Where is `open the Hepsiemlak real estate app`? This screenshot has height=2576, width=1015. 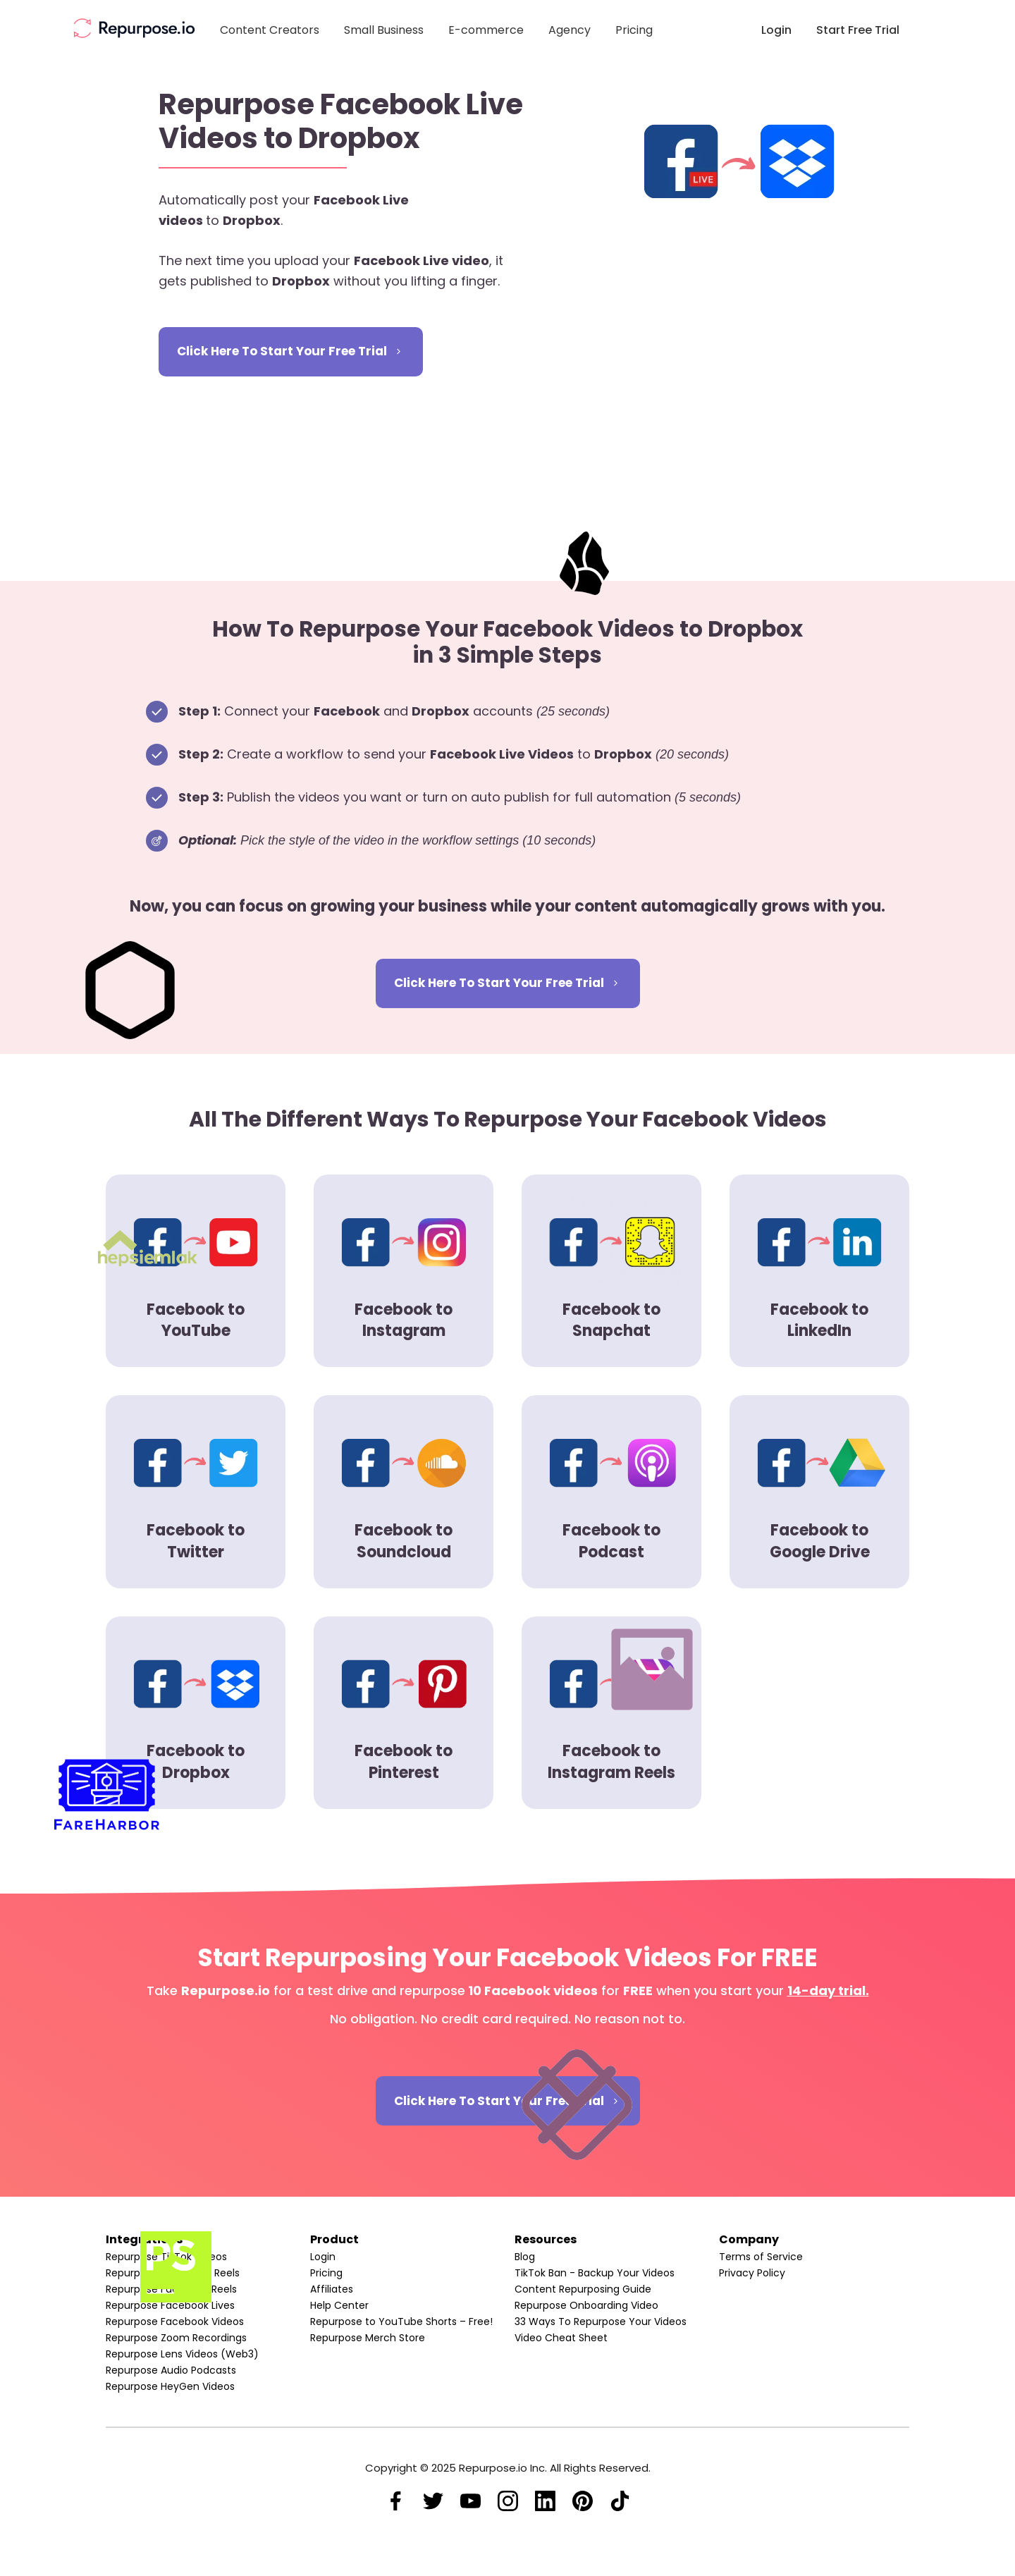 open the Hepsiemlak real estate app is located at coordinates (147, 1248).